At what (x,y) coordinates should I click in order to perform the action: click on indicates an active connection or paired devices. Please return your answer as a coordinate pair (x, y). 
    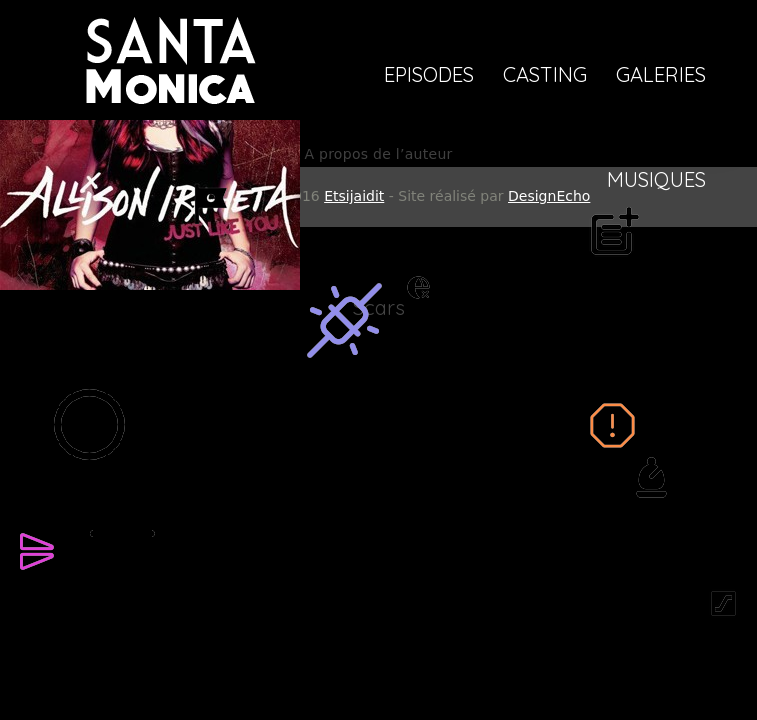
    Looking at the image, I should click on (344, 320).